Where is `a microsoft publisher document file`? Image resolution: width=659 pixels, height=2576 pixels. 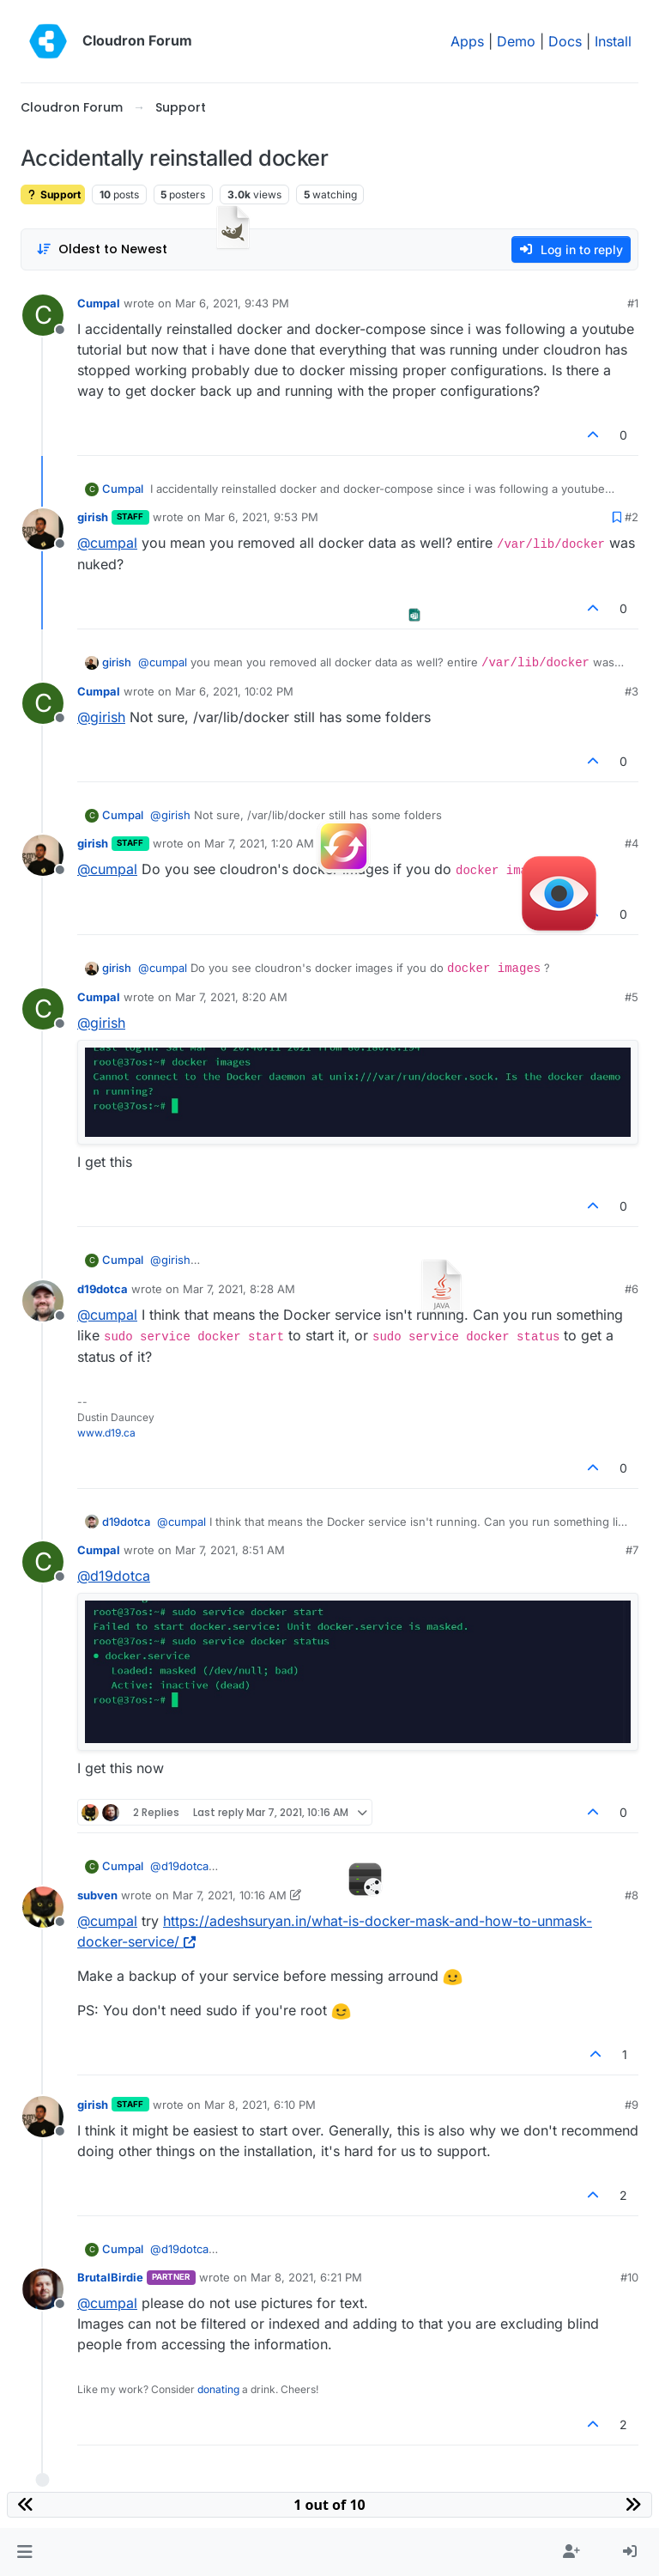 a microsoft publisher document file is located at coordinates (414, 615).